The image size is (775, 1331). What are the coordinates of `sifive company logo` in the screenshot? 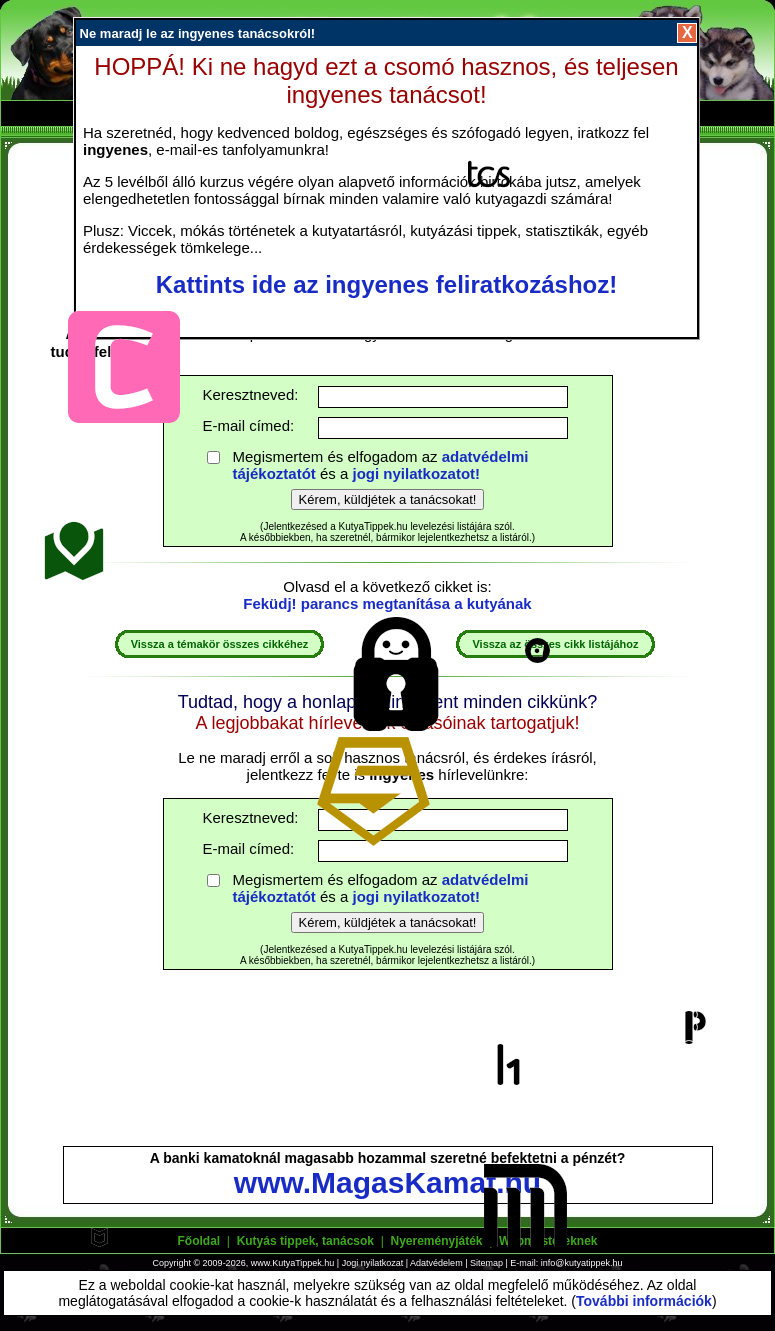 It's located at (373, 791).